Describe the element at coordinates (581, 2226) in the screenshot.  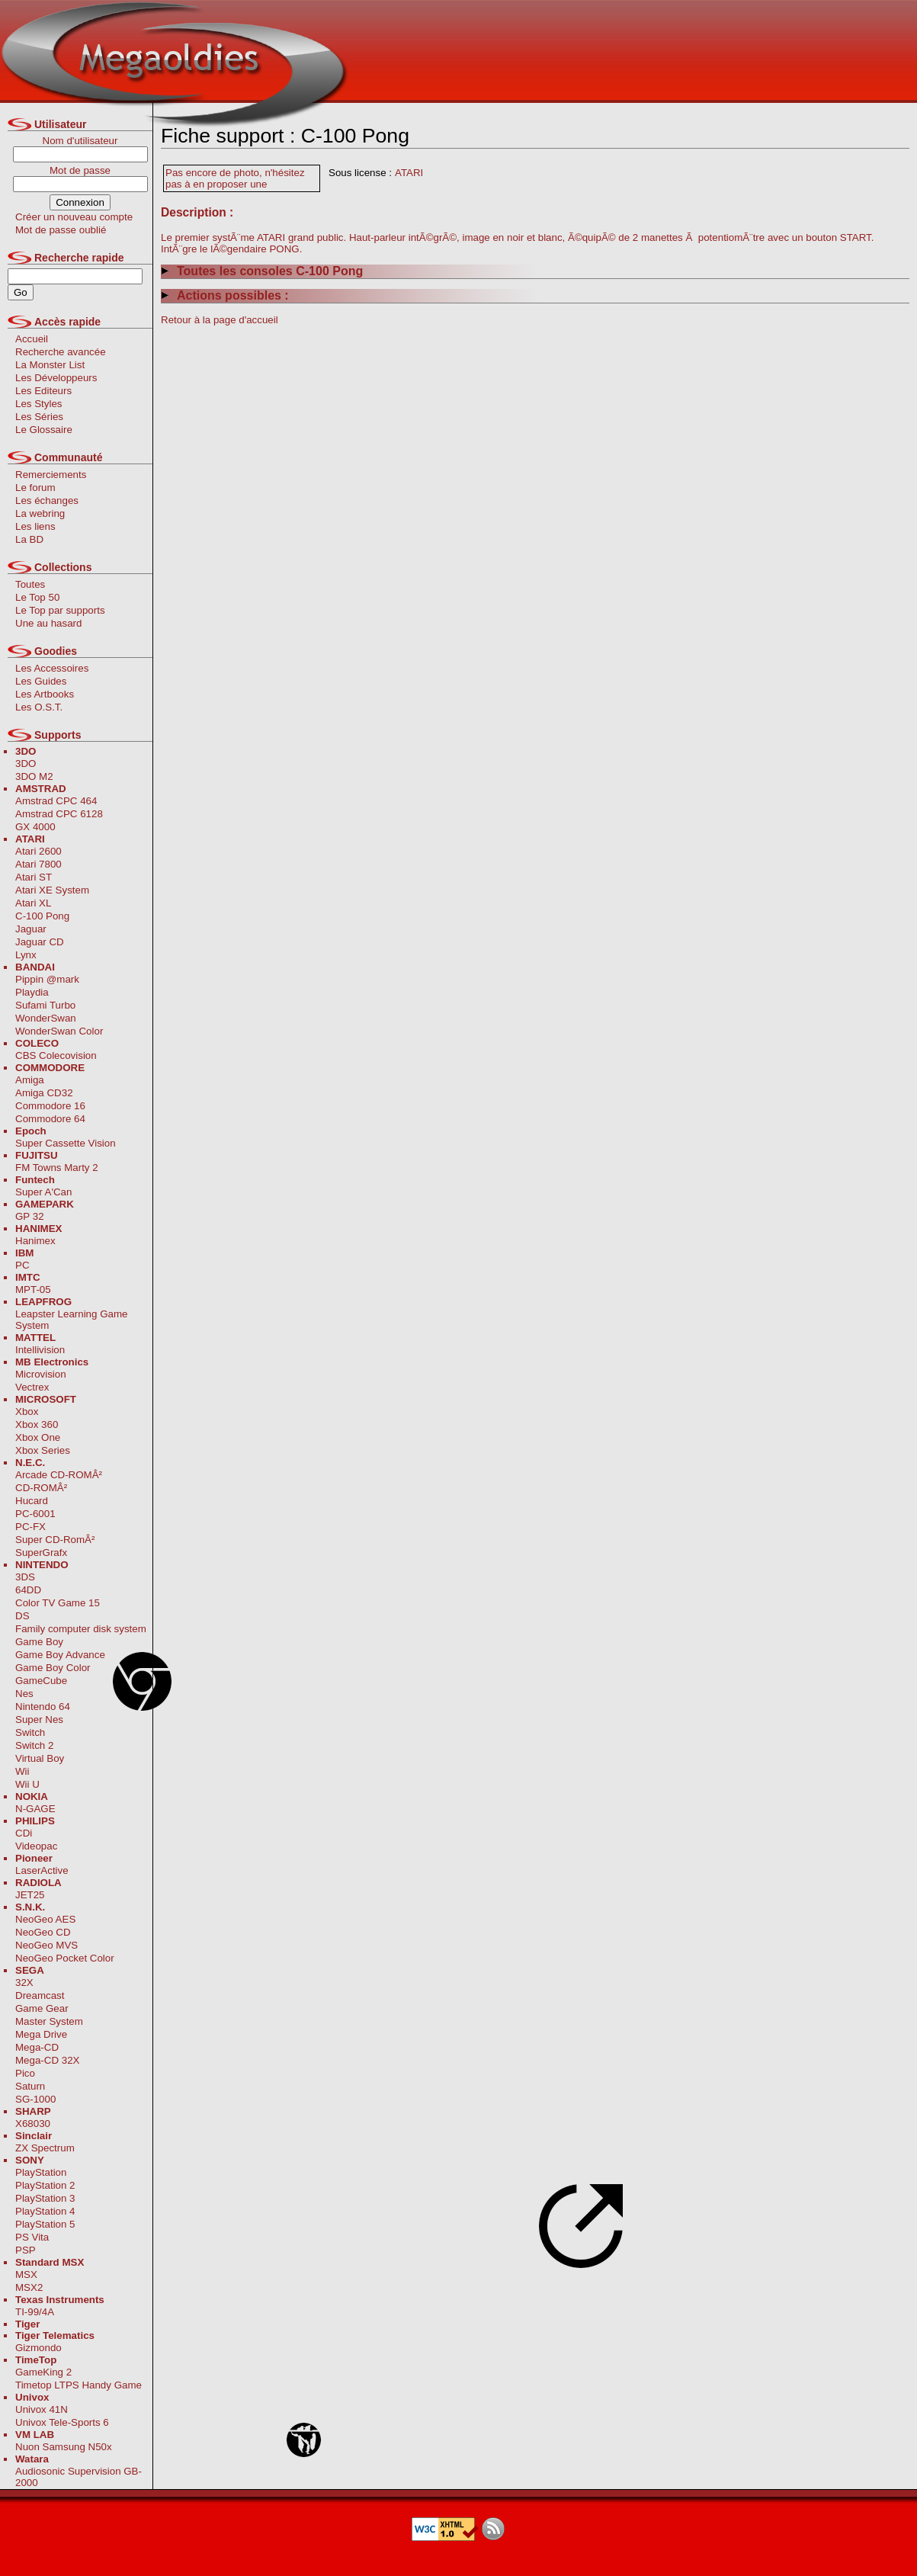
I see `share this content` at that location.